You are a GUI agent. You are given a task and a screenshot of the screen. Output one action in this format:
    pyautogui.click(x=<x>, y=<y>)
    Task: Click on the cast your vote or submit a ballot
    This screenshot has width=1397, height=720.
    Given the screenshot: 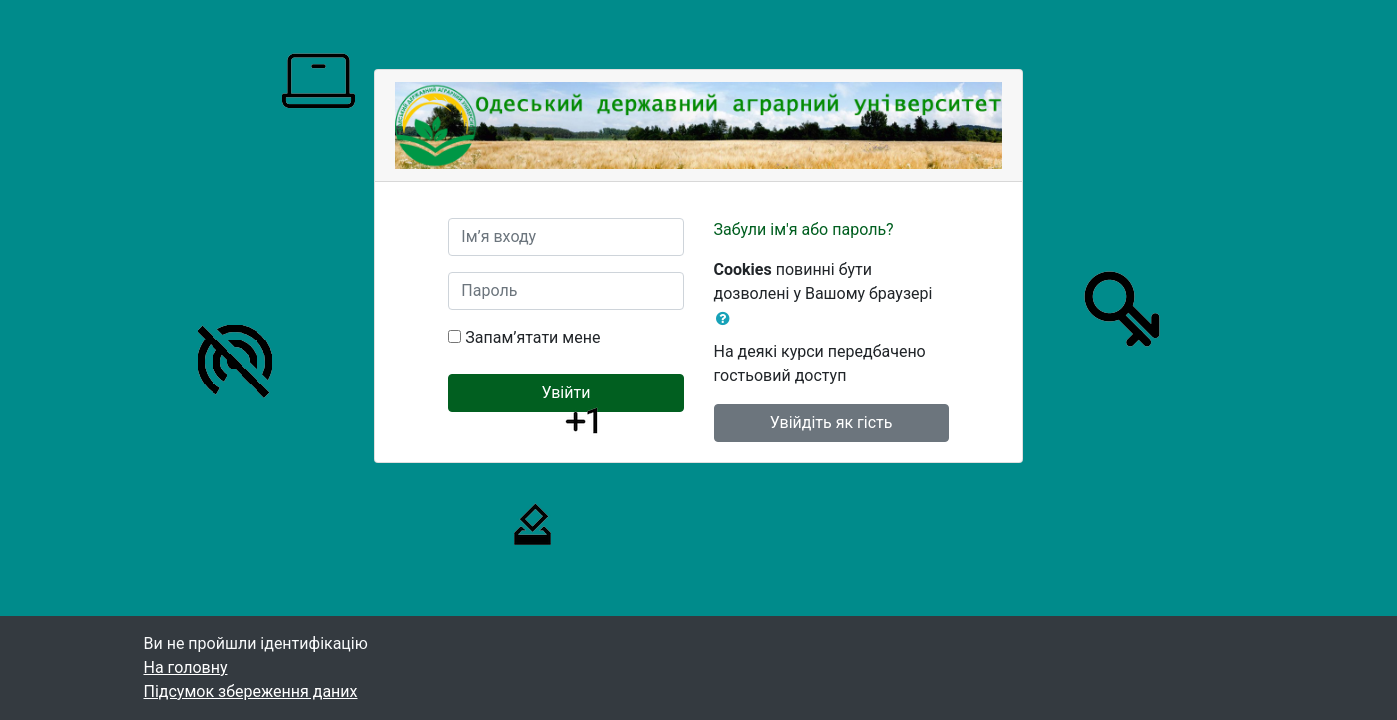 What is the action you would take?
    pyautogui.click(x=532, y=524)
    